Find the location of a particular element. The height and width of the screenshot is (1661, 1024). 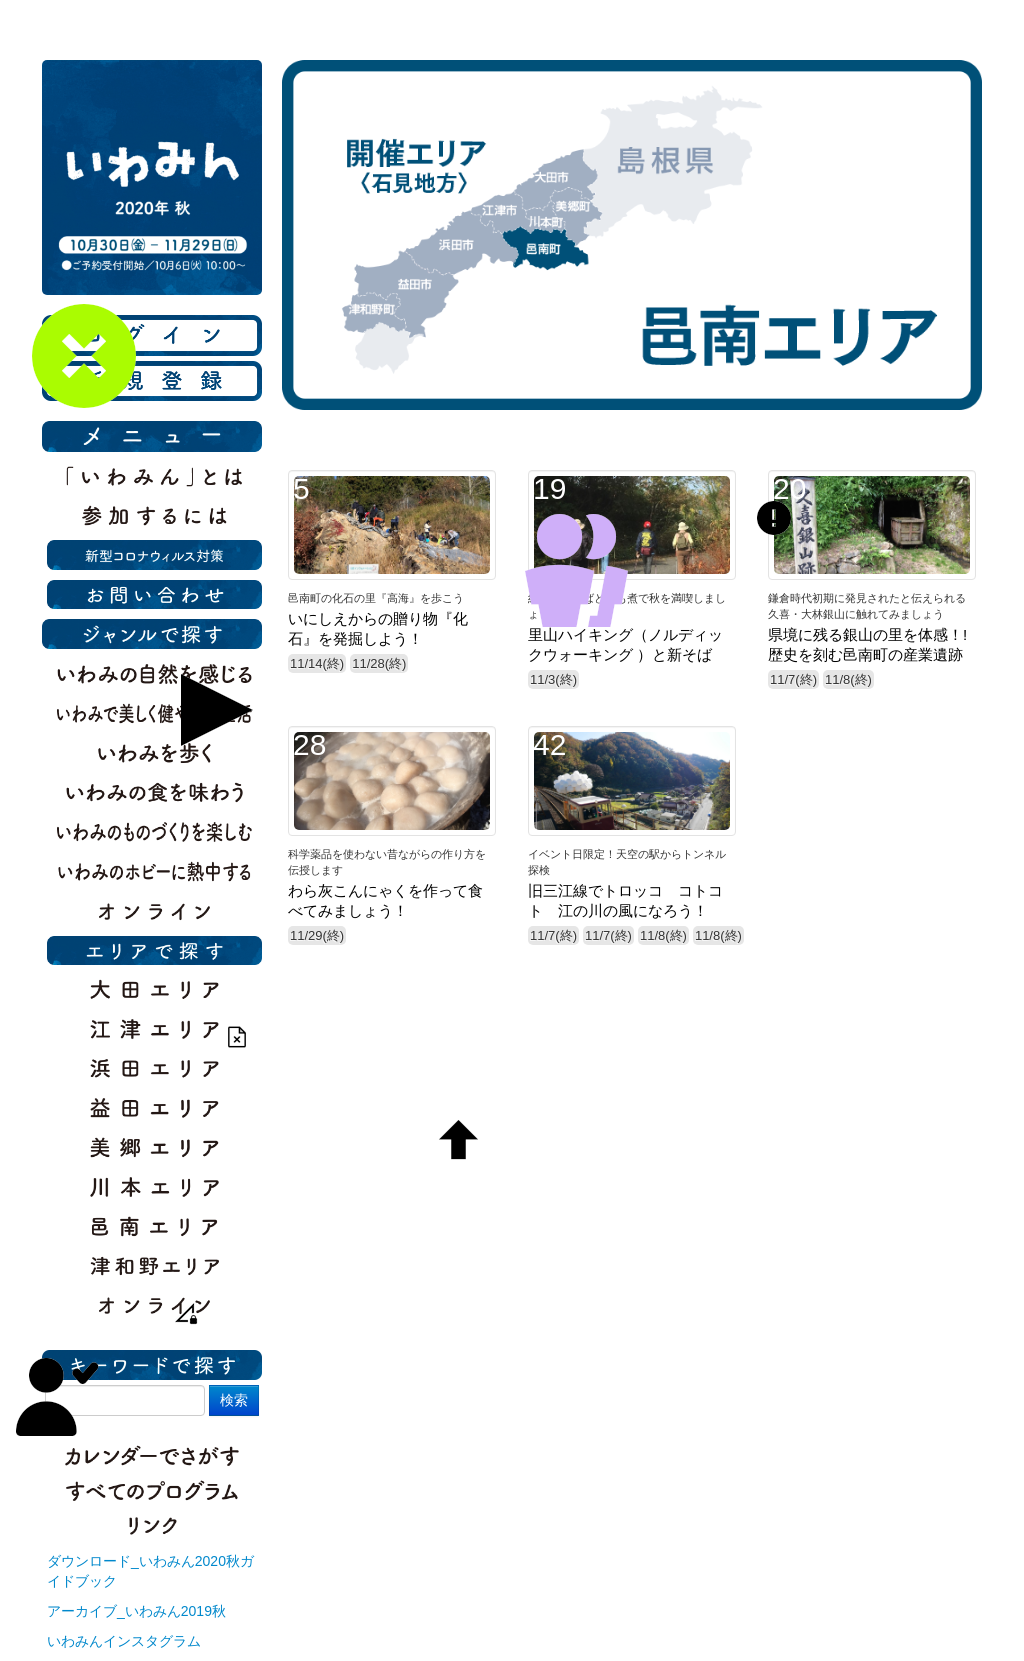

delete or remove a file is located at coordinates (237, 1037).